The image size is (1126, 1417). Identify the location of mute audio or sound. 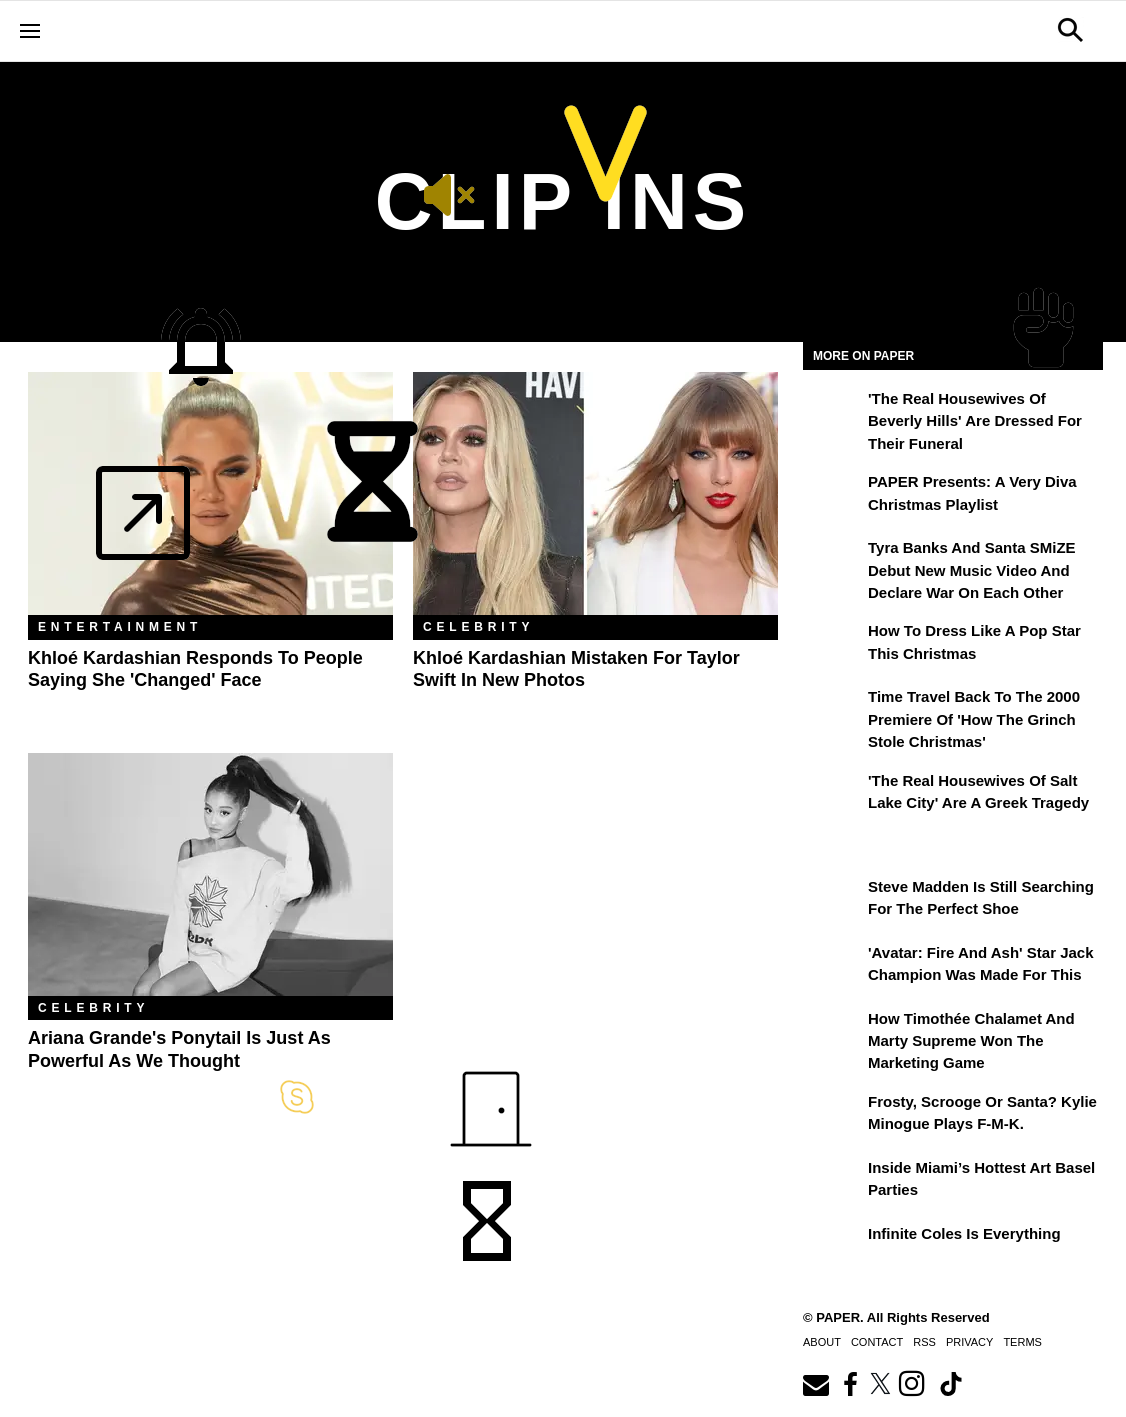
(451, 195).